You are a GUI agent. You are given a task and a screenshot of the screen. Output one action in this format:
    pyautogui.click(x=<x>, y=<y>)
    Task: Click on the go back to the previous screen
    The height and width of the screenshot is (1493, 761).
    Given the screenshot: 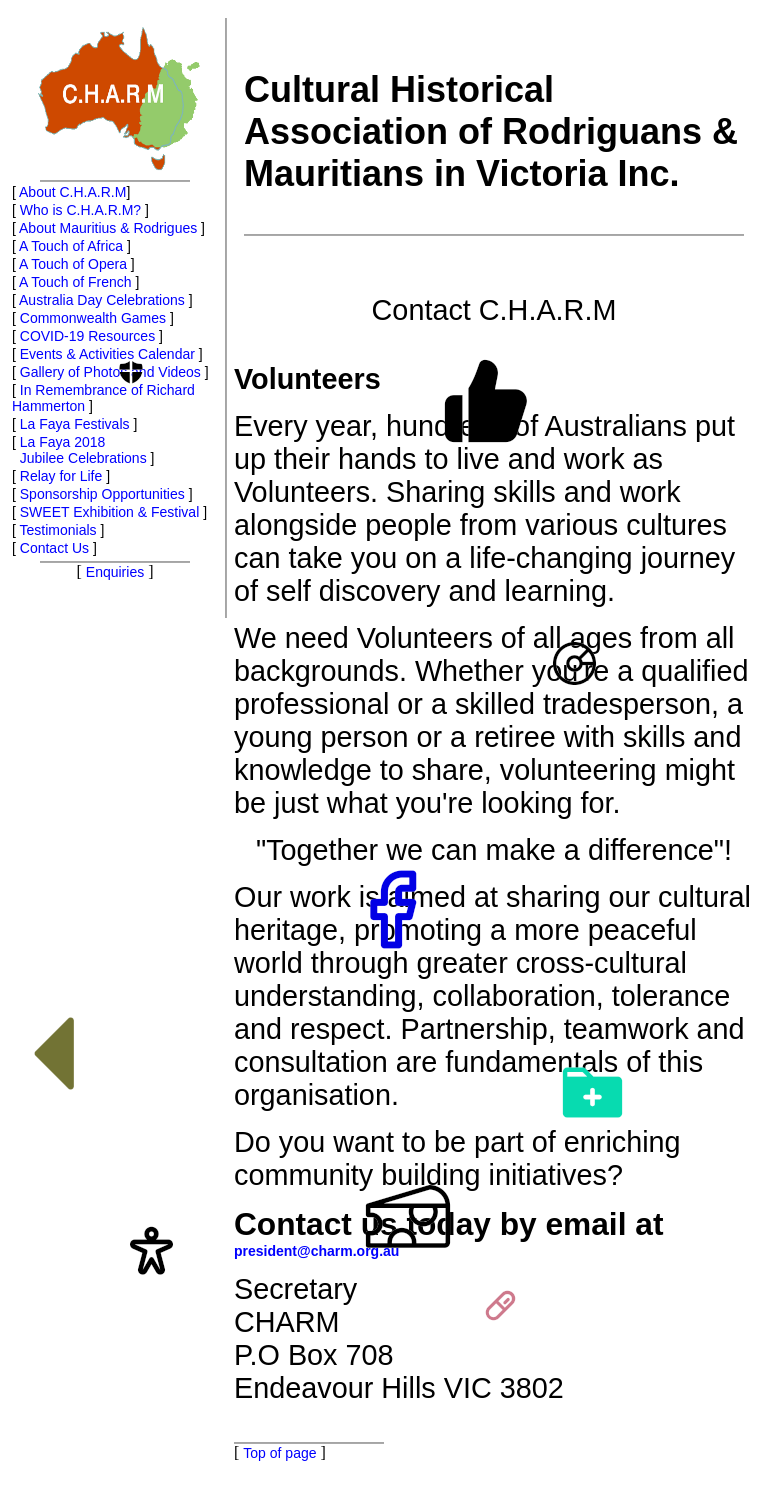 What is the action you would take?
    pyautogui.click(x=57, y=1053)
    